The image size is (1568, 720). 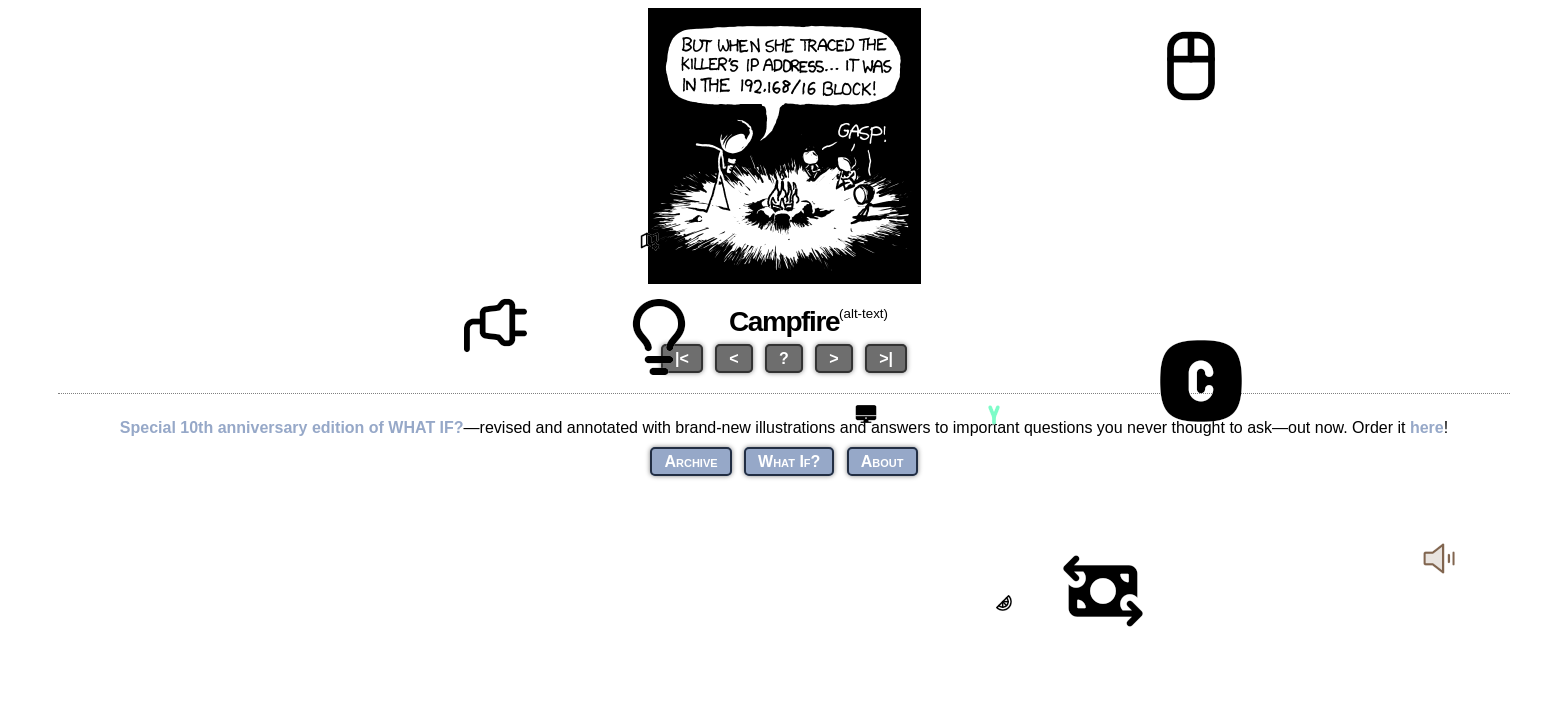 What do you see at coordinates (1201, 381) in the screenshot?
I see `indicates a copyright symbol or content ownership` at bounding box center [1201, 381].